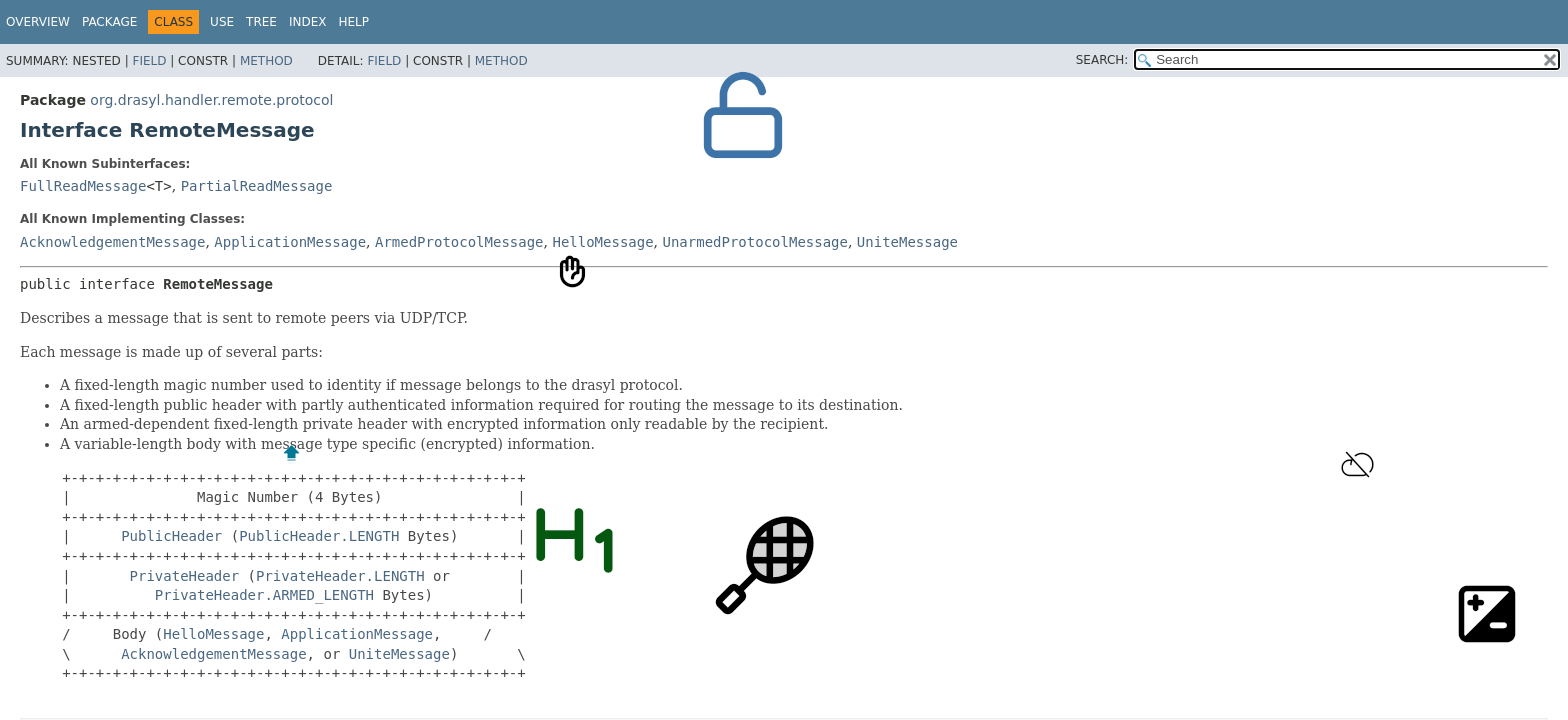 The width and height of the screenshot is (1568, 720). Describe the element at coordinates (572, 271) in the screenshot. I see `stop or pause an action` at that location.